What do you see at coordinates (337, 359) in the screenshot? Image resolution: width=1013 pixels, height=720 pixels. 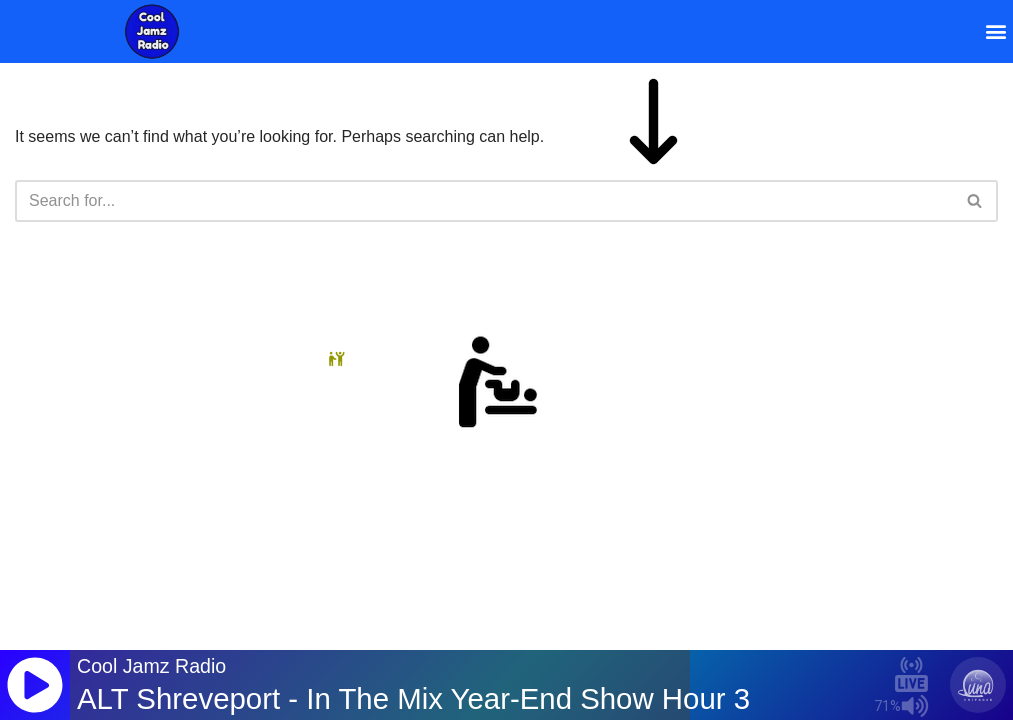 I see `report a robbery or theft incident` at bounding box center [337, 359].